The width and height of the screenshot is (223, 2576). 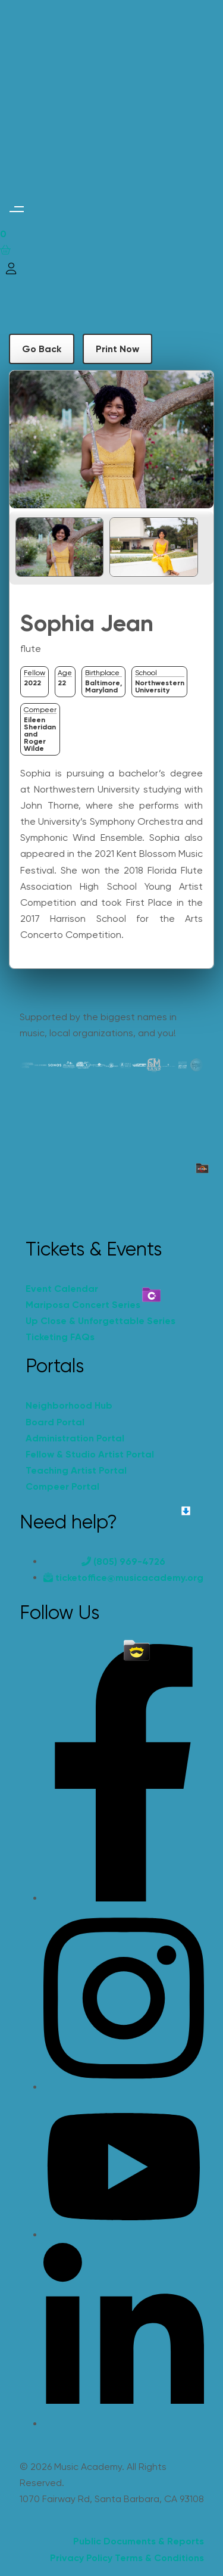 What do you see at coordinates (179, 1504) in the screenshot?
I see `download in progress indicator` at bounding box center [179, 1504].